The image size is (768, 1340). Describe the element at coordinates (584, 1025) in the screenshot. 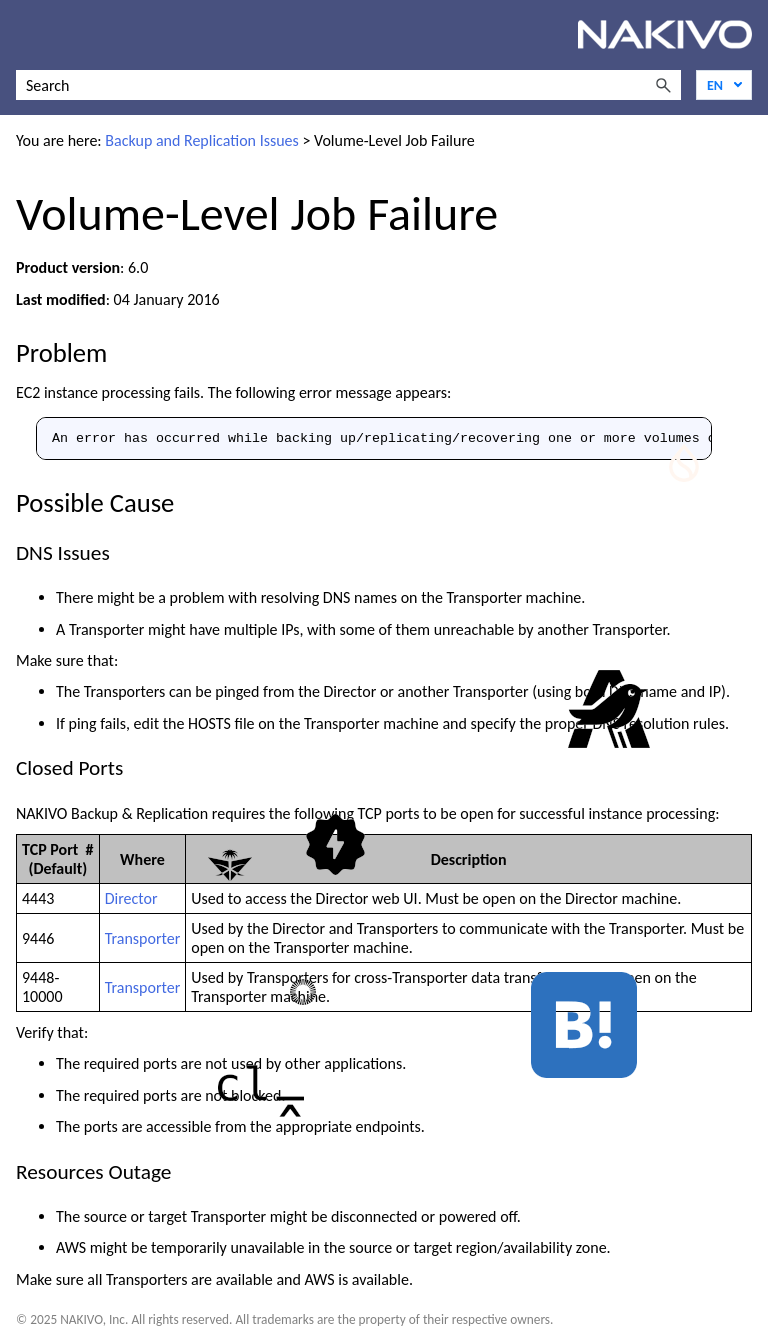

I see `open hatena bookmark app` at that location.